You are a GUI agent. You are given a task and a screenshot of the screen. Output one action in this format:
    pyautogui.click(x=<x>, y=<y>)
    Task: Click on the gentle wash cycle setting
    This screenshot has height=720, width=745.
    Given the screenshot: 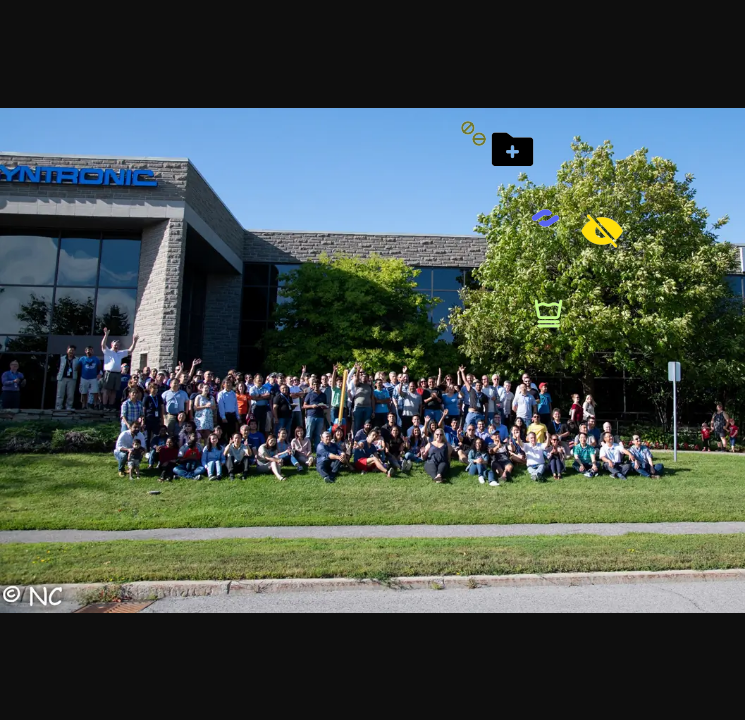 What is the action you would take?
    pyautogui.click(x=548, y=313)
    